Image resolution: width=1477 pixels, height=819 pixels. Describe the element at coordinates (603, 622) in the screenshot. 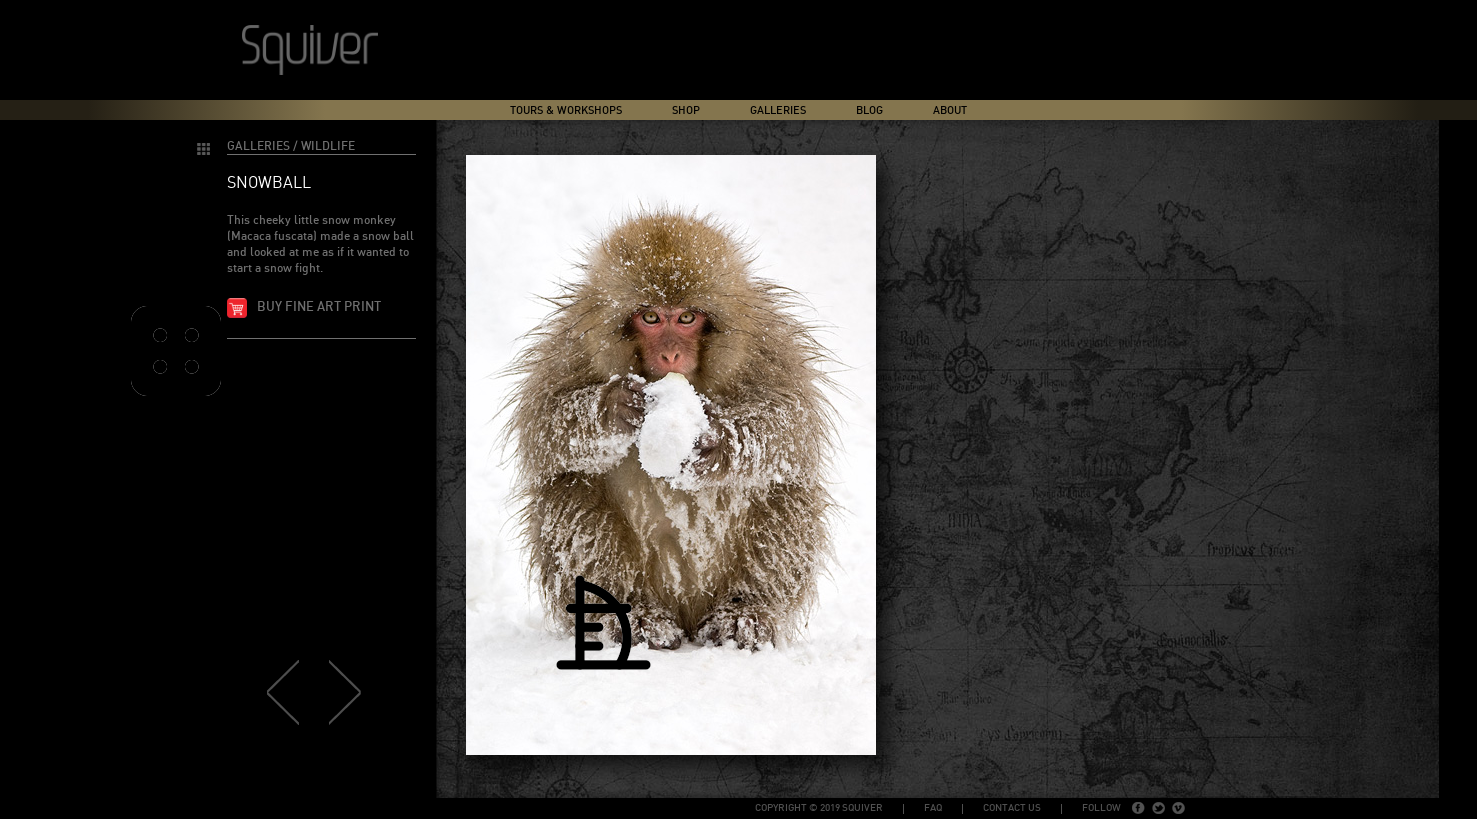

I see `view landmark or tourist attraction` at that location.